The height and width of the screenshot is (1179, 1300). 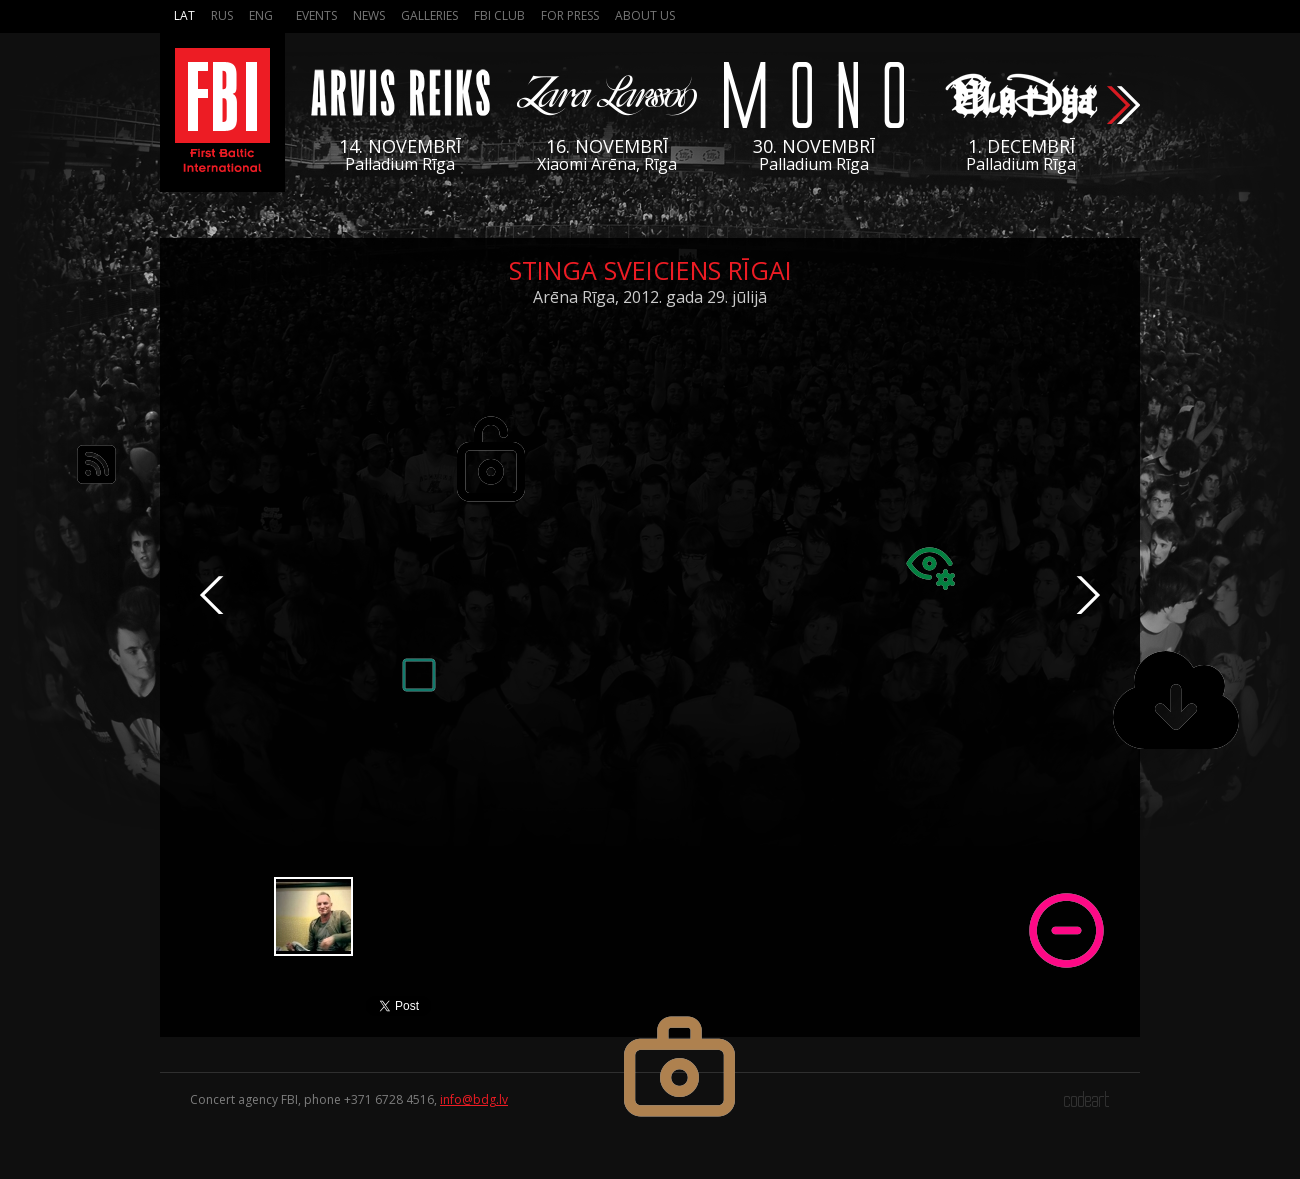 I want to click on stop media playback, so click(x=419, y=675).